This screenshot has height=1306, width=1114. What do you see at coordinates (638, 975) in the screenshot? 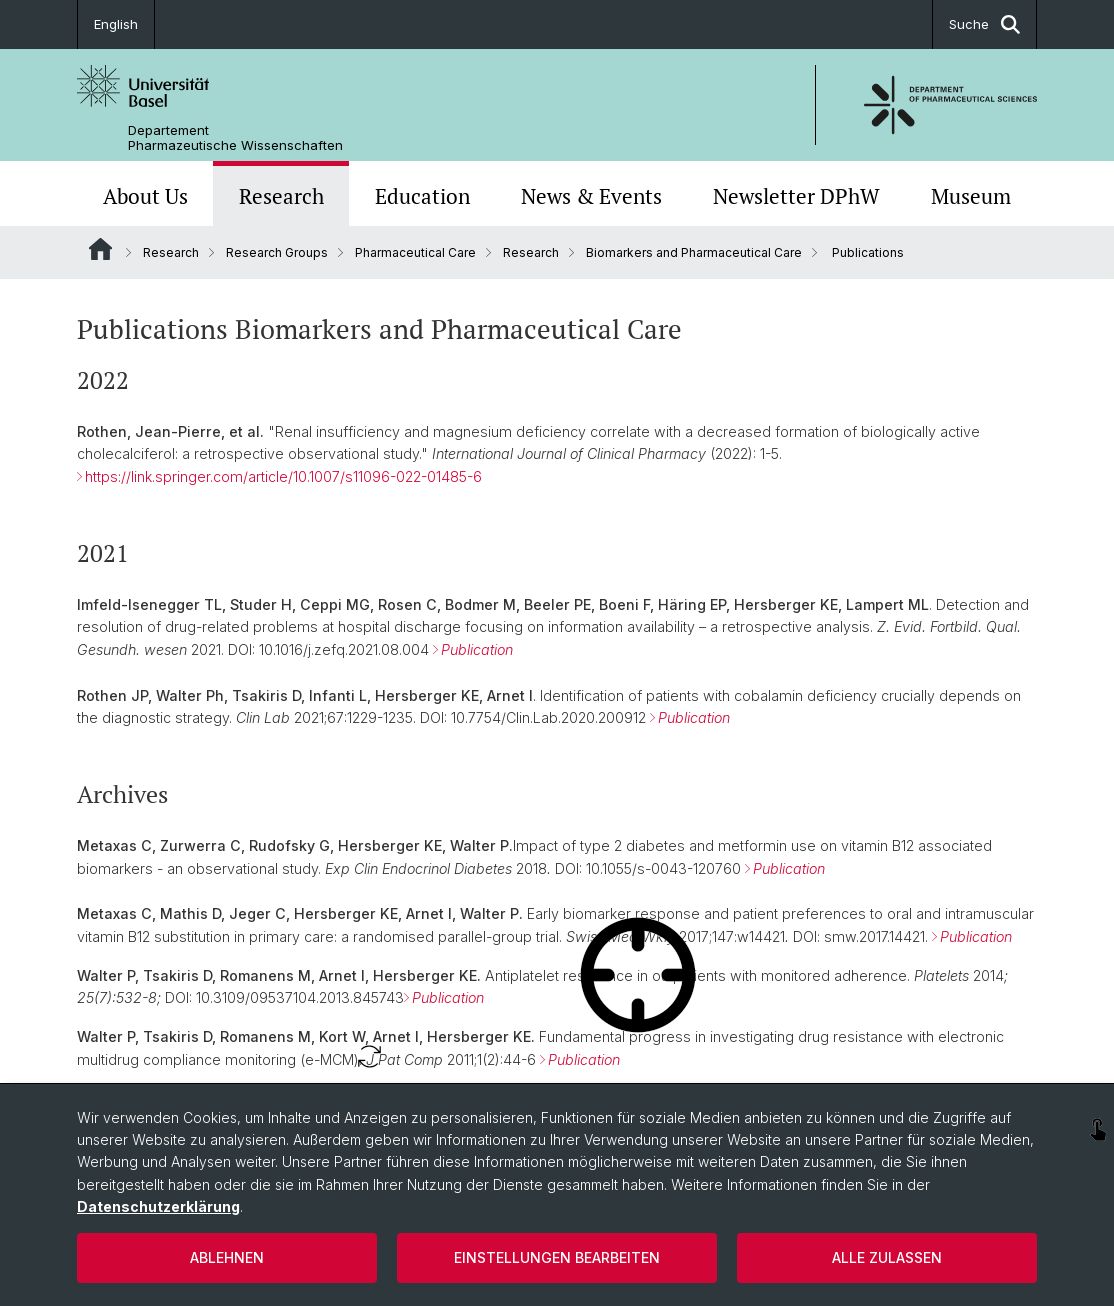
I see `center map on current location` at bounding box center [638, 975].